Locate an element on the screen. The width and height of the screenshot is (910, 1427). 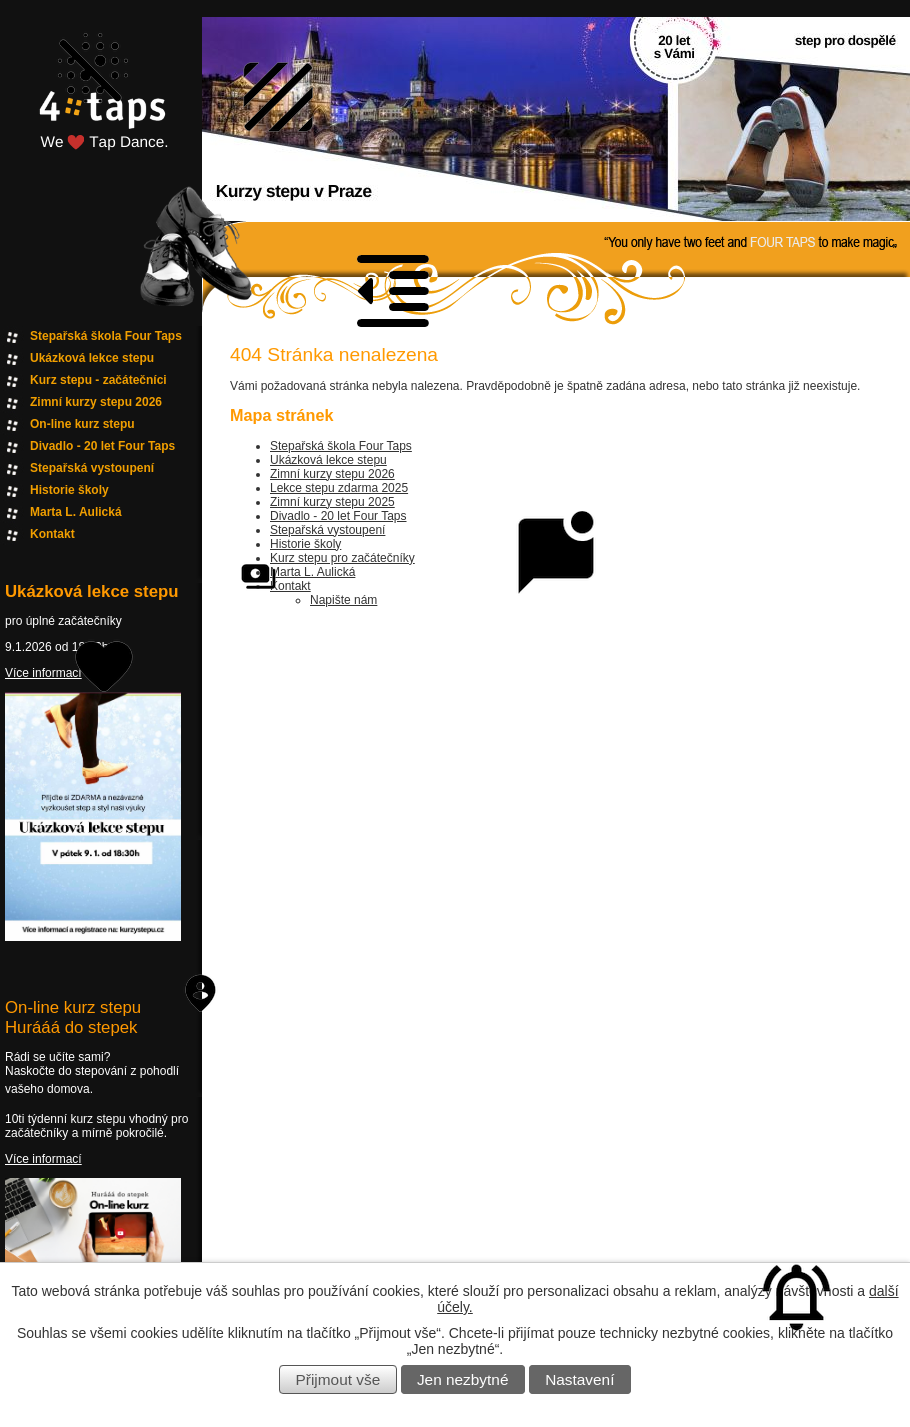
indicates unread messages in chat is located at coordinates (556, 556).